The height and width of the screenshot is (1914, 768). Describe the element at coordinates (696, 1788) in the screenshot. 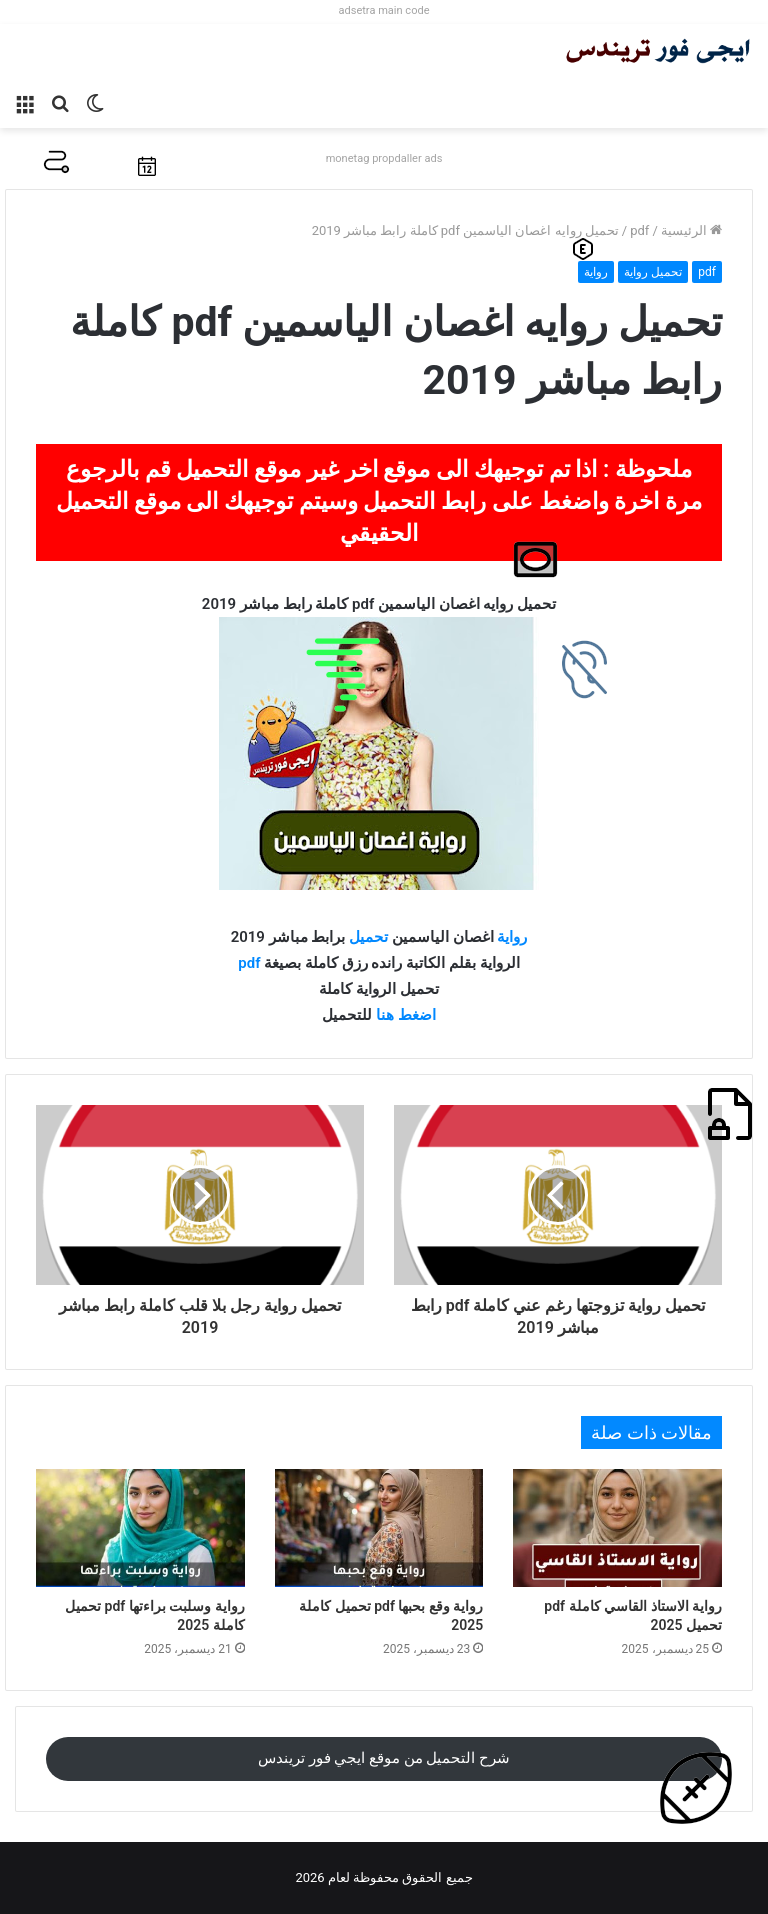

I see `access sports scores and updates` at that location.